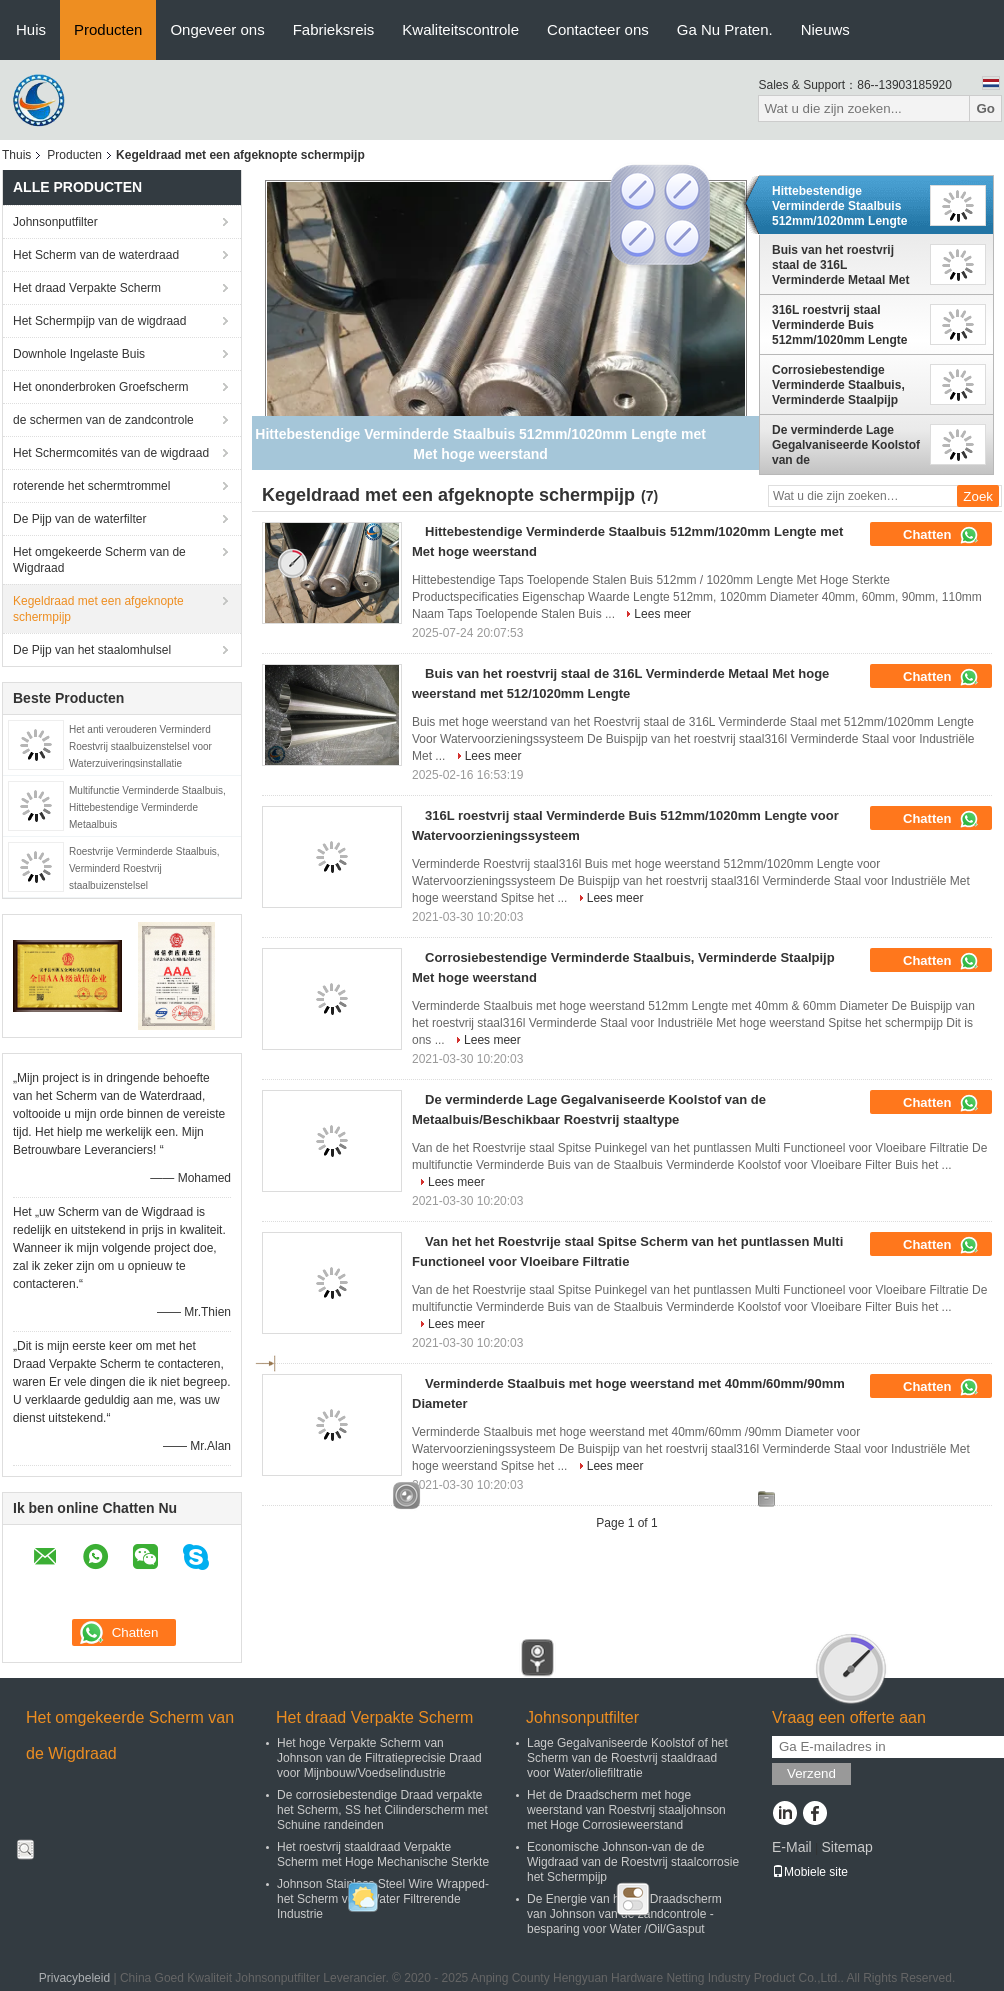 The height and width of the screenshot is (1991, 1004). What do you see at coordinates (363, 1897) in the screenshot?
I see `open the weather app` at bounding box center [363, 1897].